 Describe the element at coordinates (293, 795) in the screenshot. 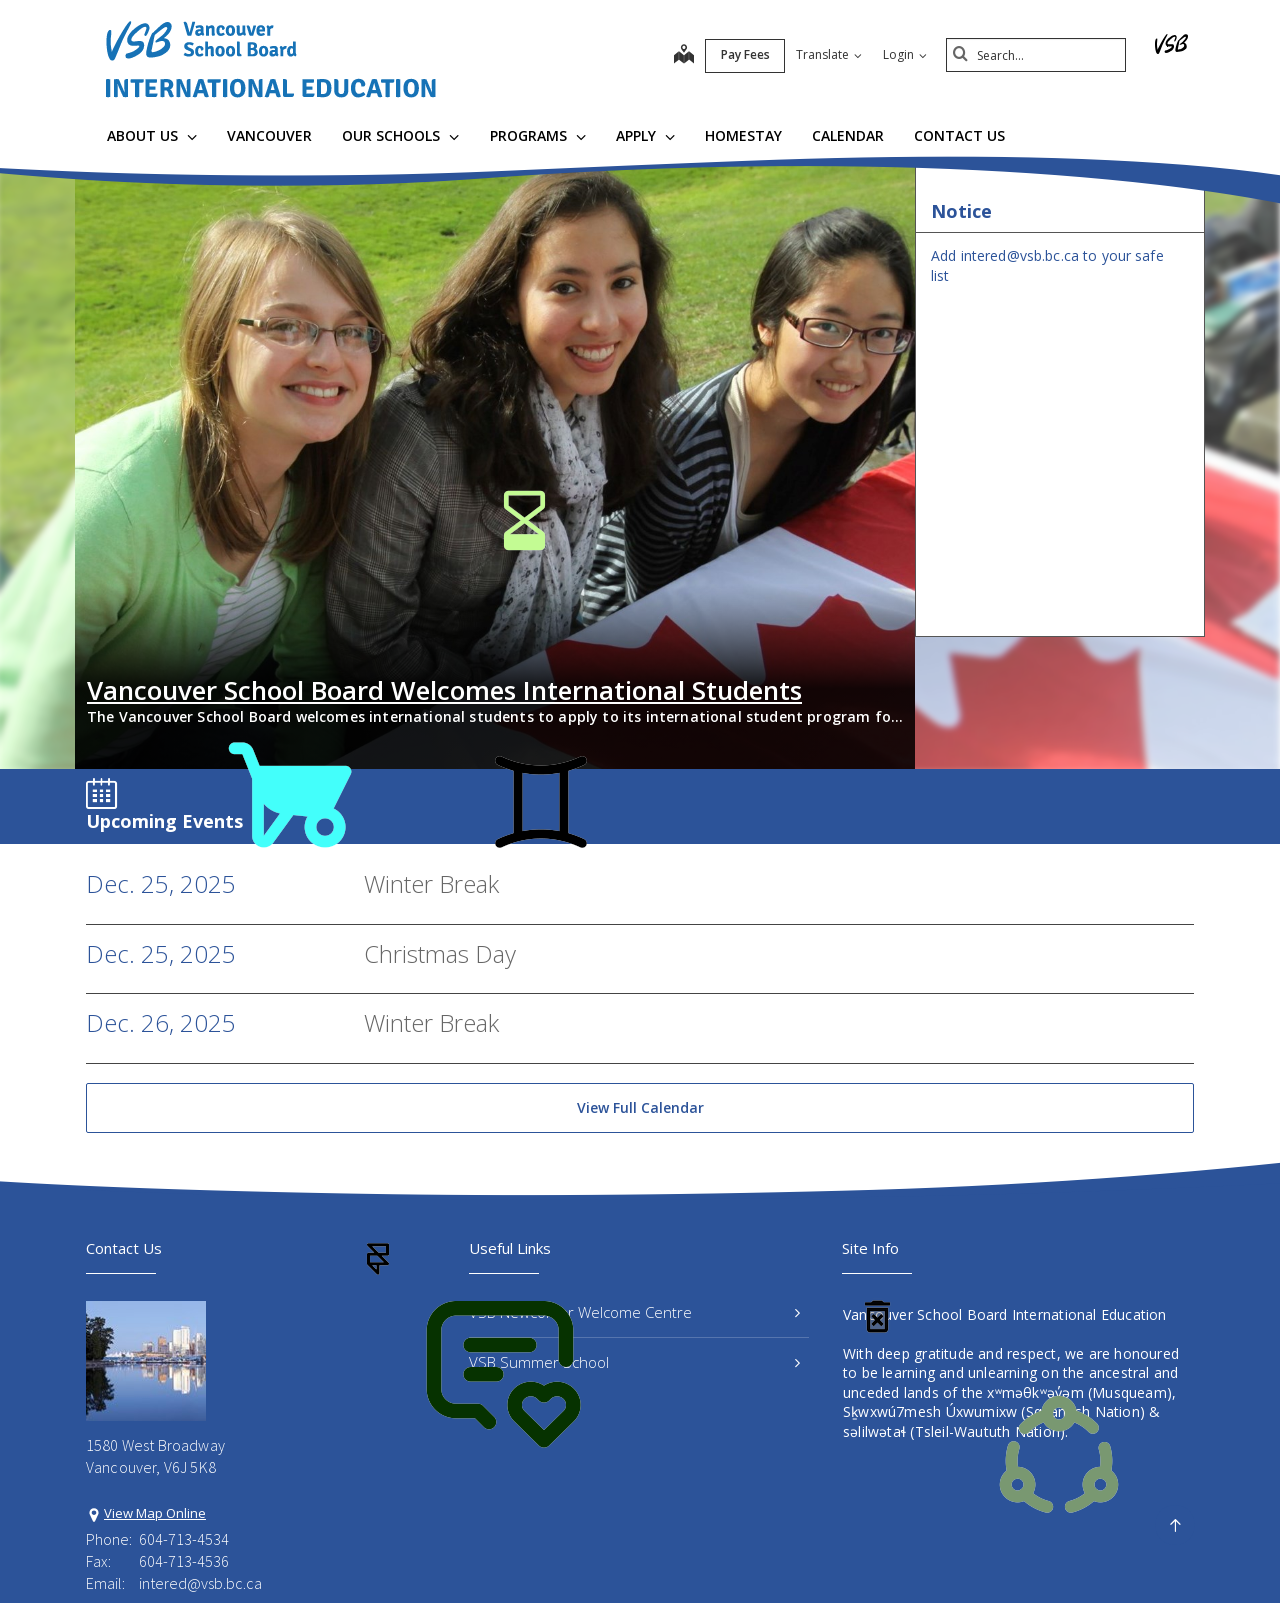

I see `access gardening tools or supplies` at that location.